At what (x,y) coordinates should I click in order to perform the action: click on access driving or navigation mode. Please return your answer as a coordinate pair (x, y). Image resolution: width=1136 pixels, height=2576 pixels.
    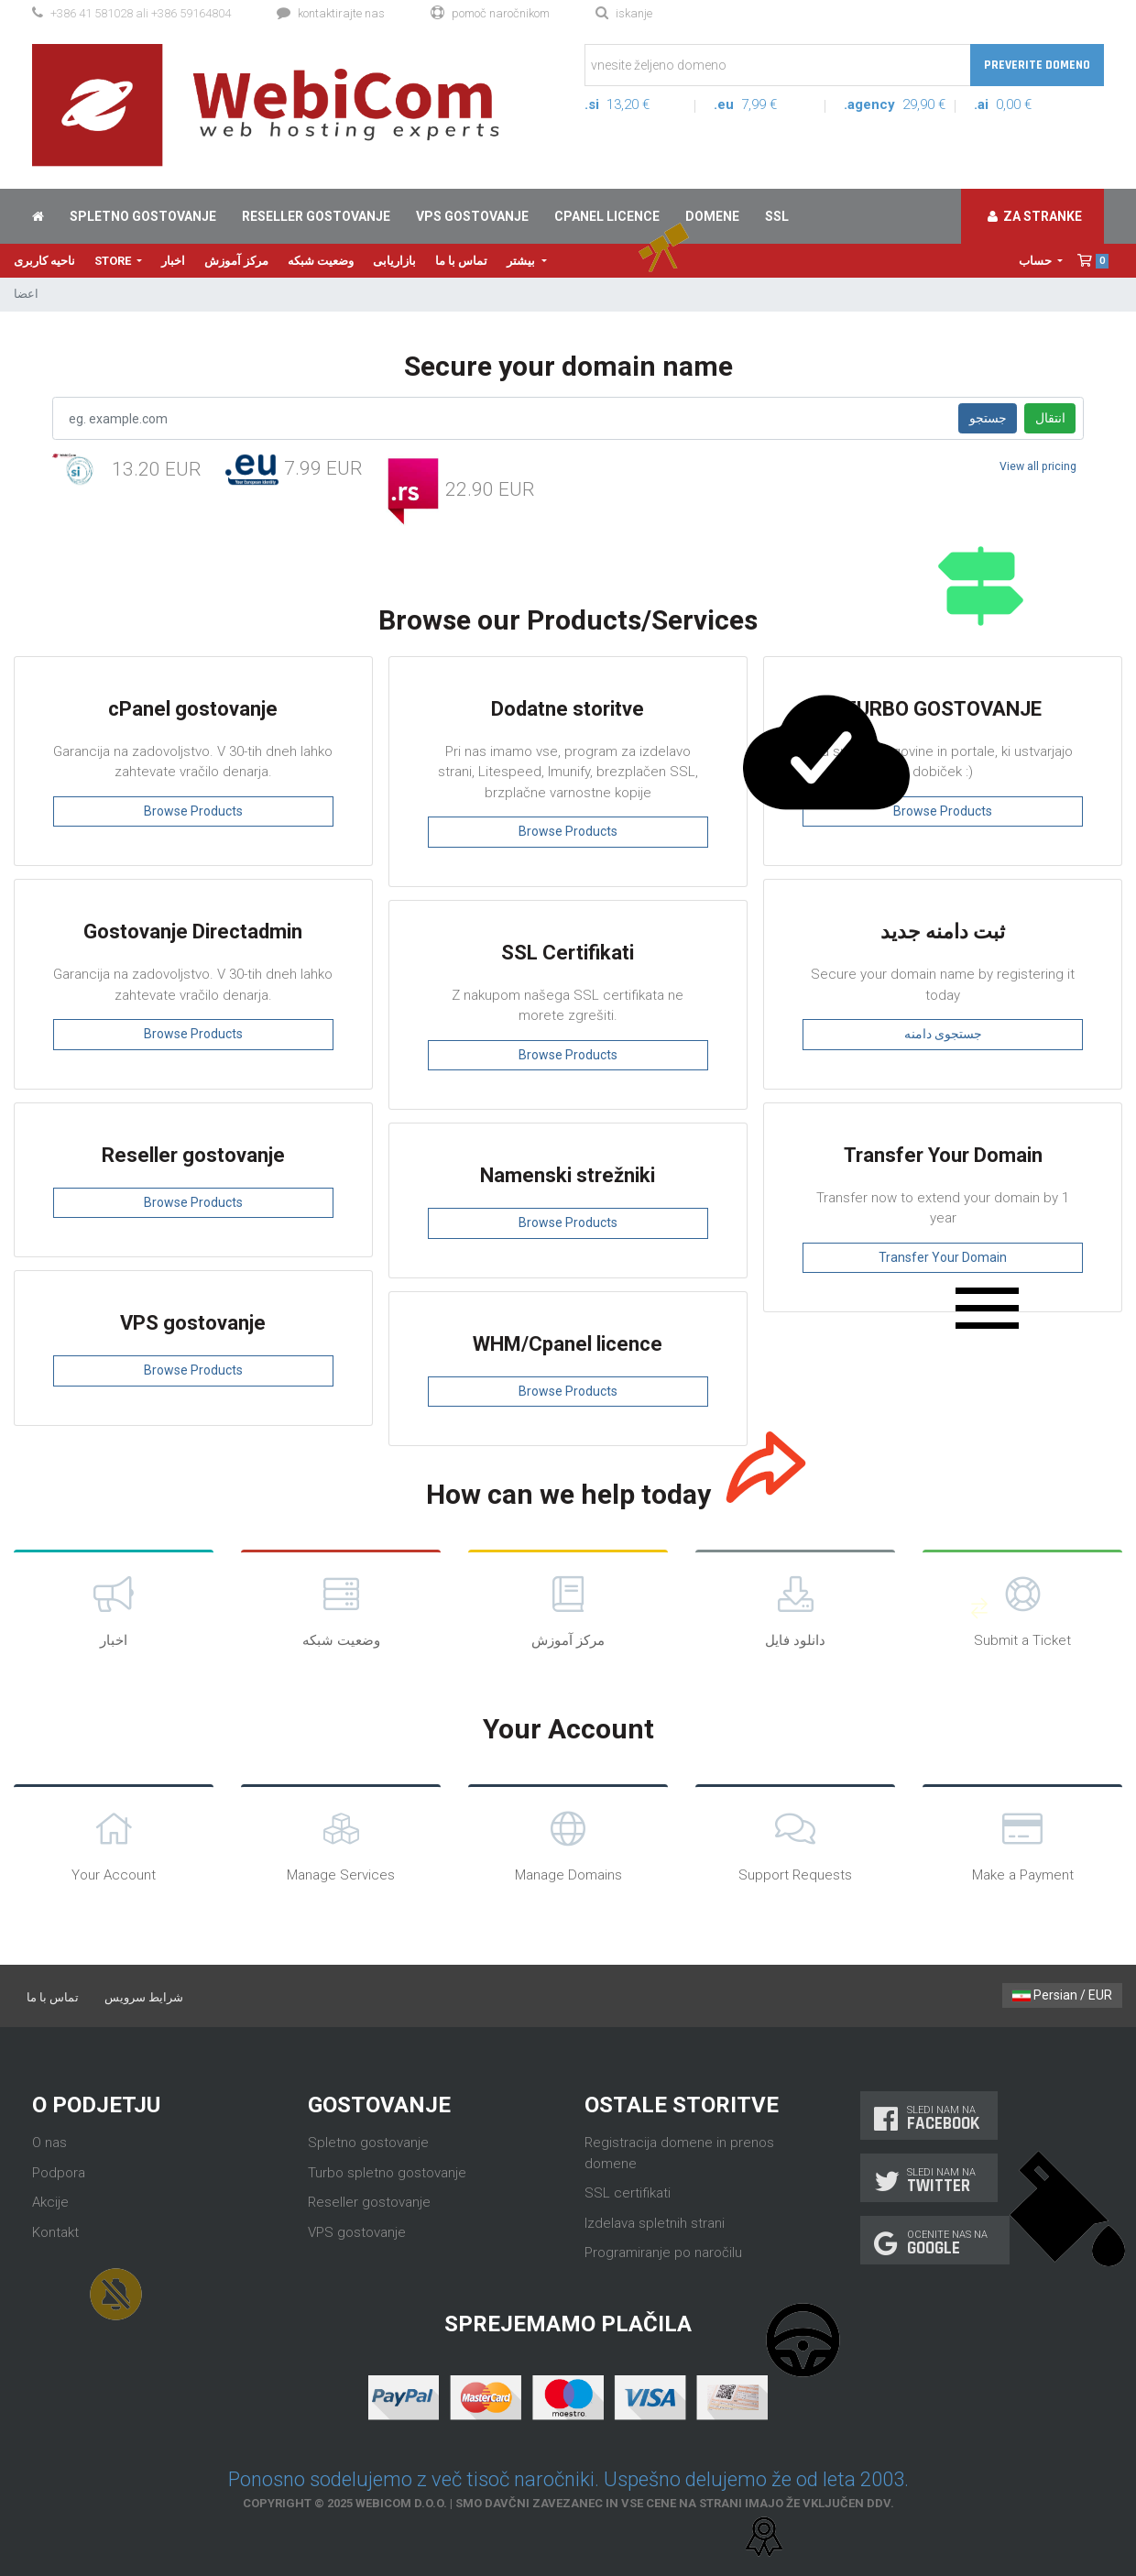
    Looking at the image, I should click on (803, 2340).